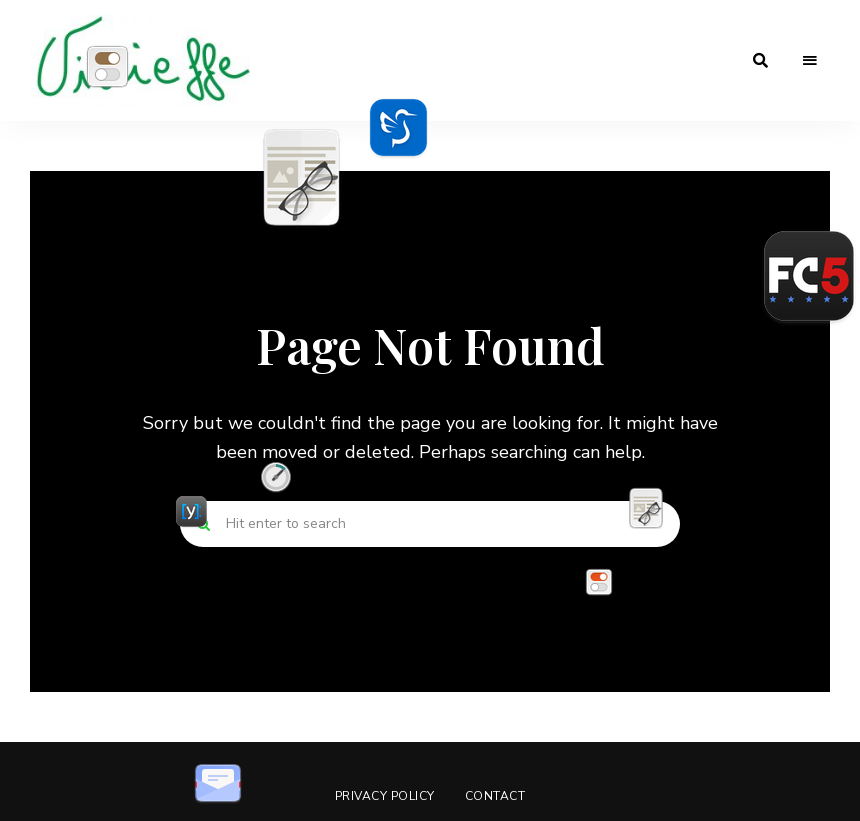 This screenshot has width=860, height=821. What do you see at coordinates (398, 127) in the screenshot?
I see `launch lubuntu application` at bounding box center [398, 127].